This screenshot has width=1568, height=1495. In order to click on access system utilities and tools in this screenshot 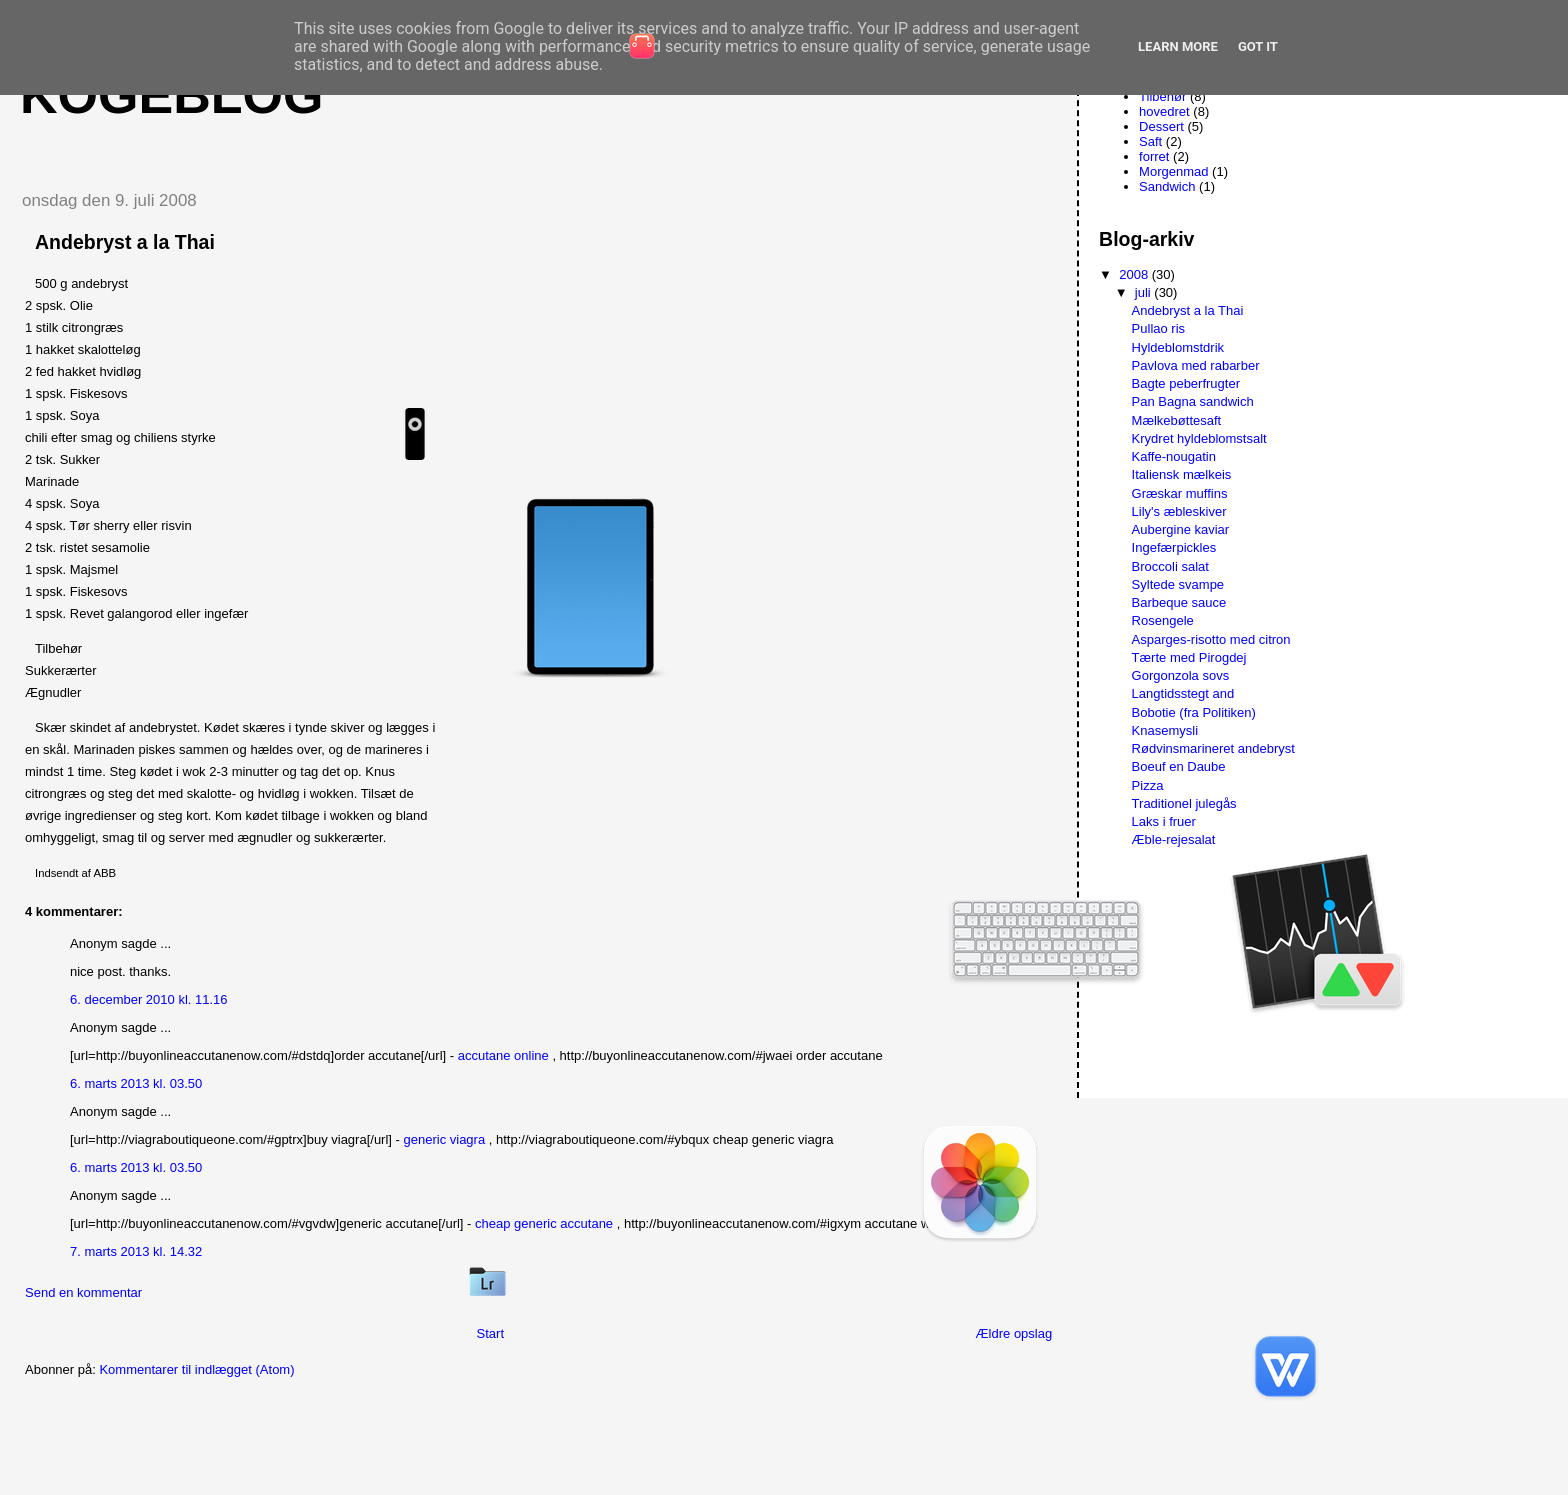, I will do `click(642, 46)`.